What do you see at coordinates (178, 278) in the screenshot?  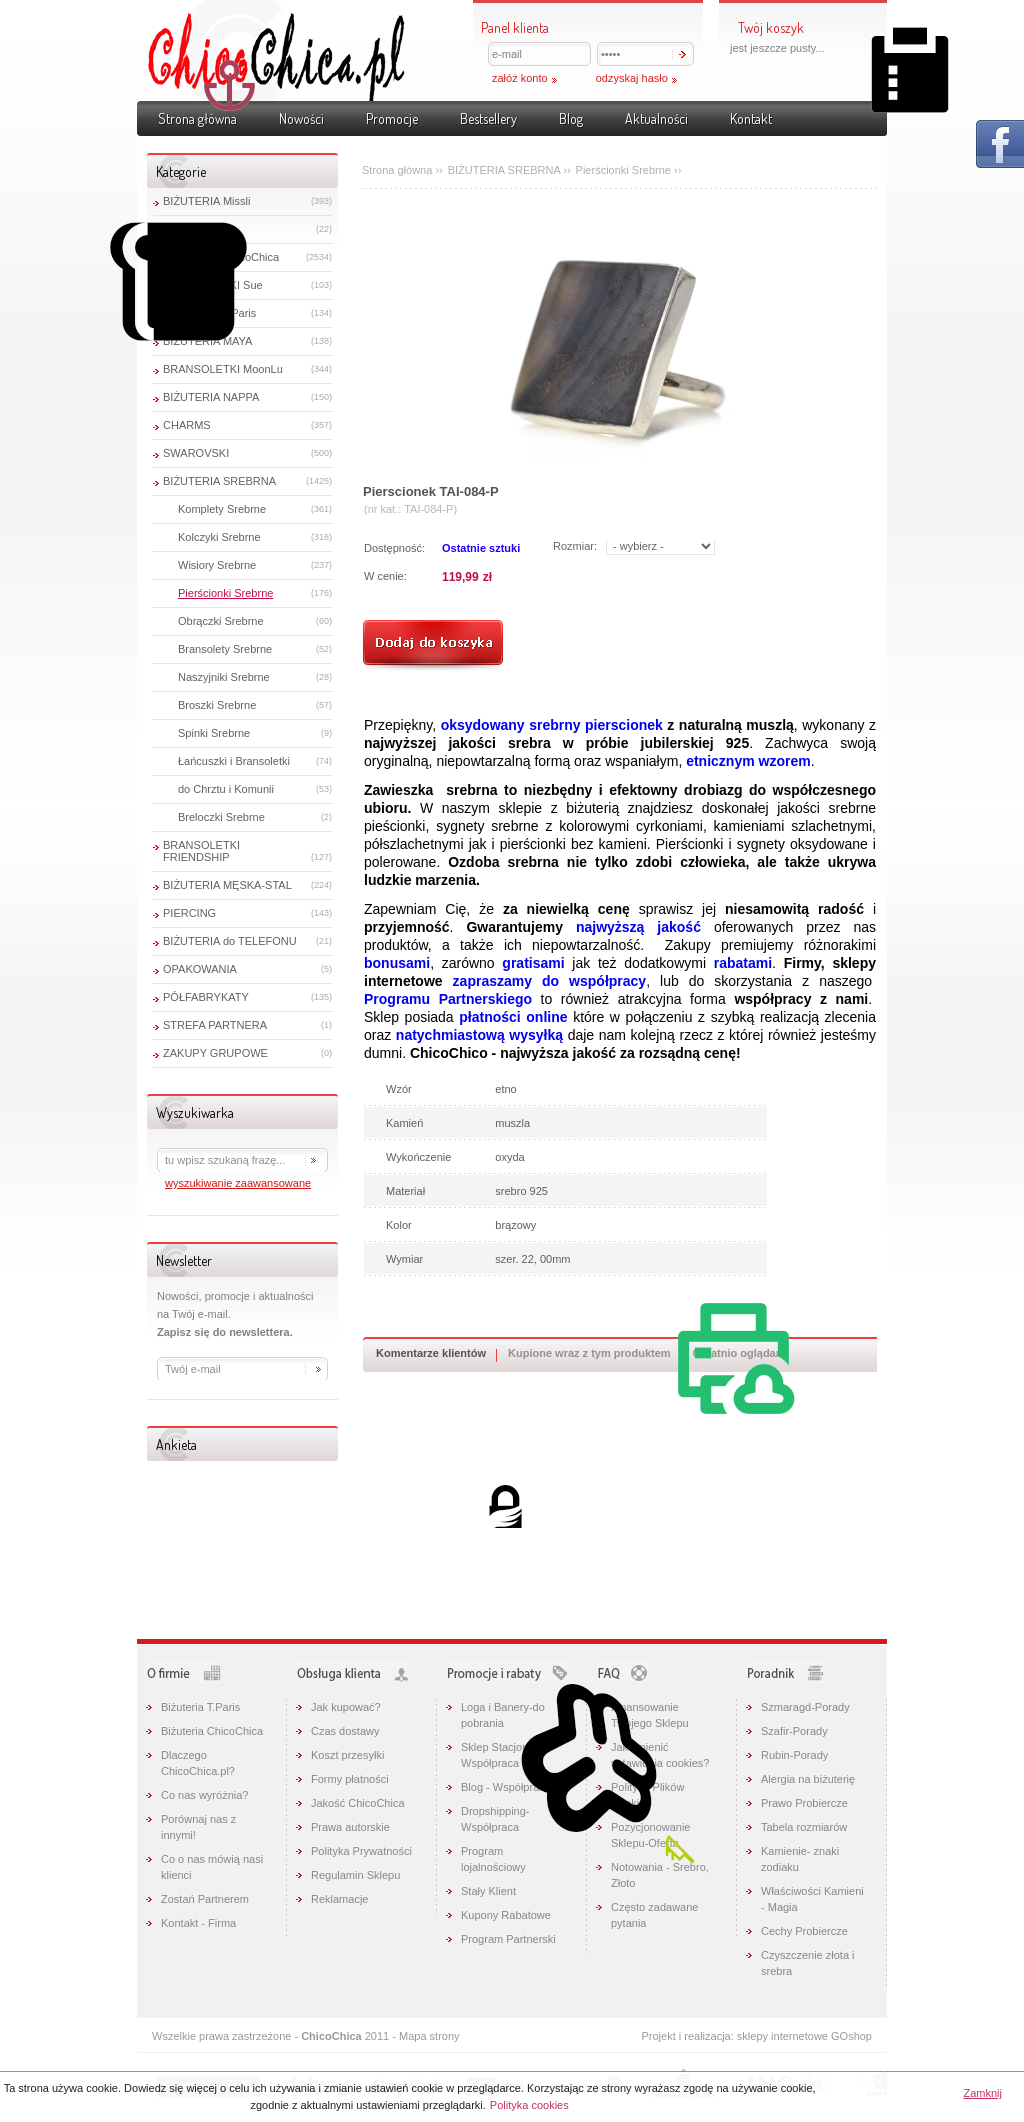 I see `browse bakery or bread products` at bounding box center [178, 278].